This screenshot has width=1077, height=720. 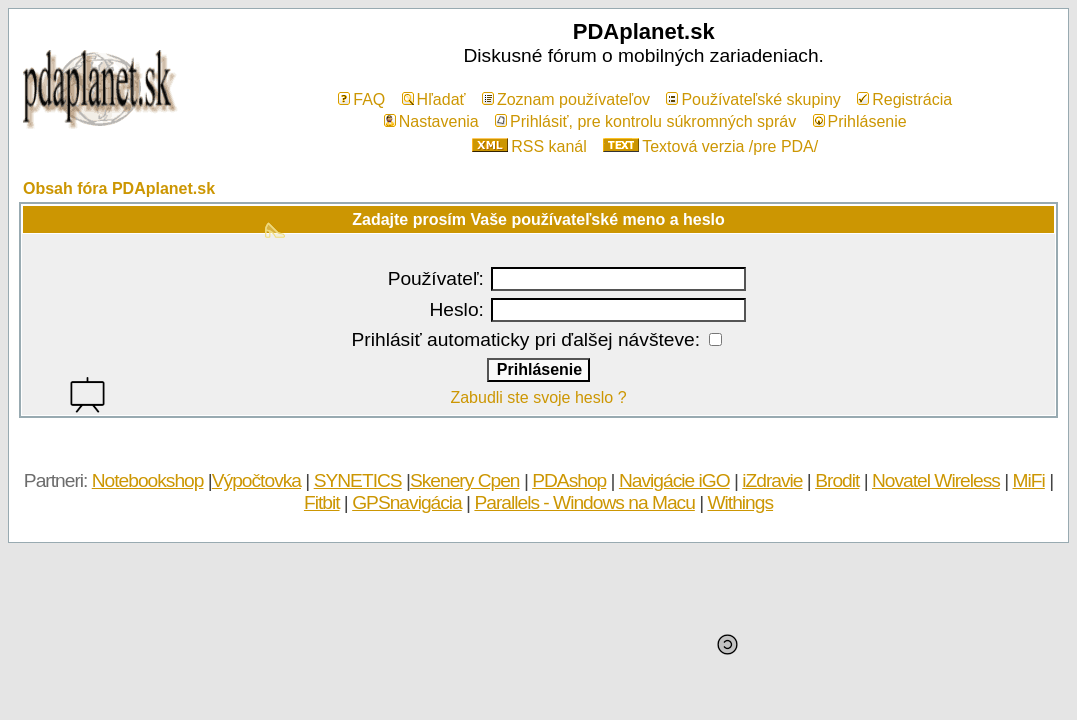 I want to click on start or view a presentation, so click(x=87, y=395).